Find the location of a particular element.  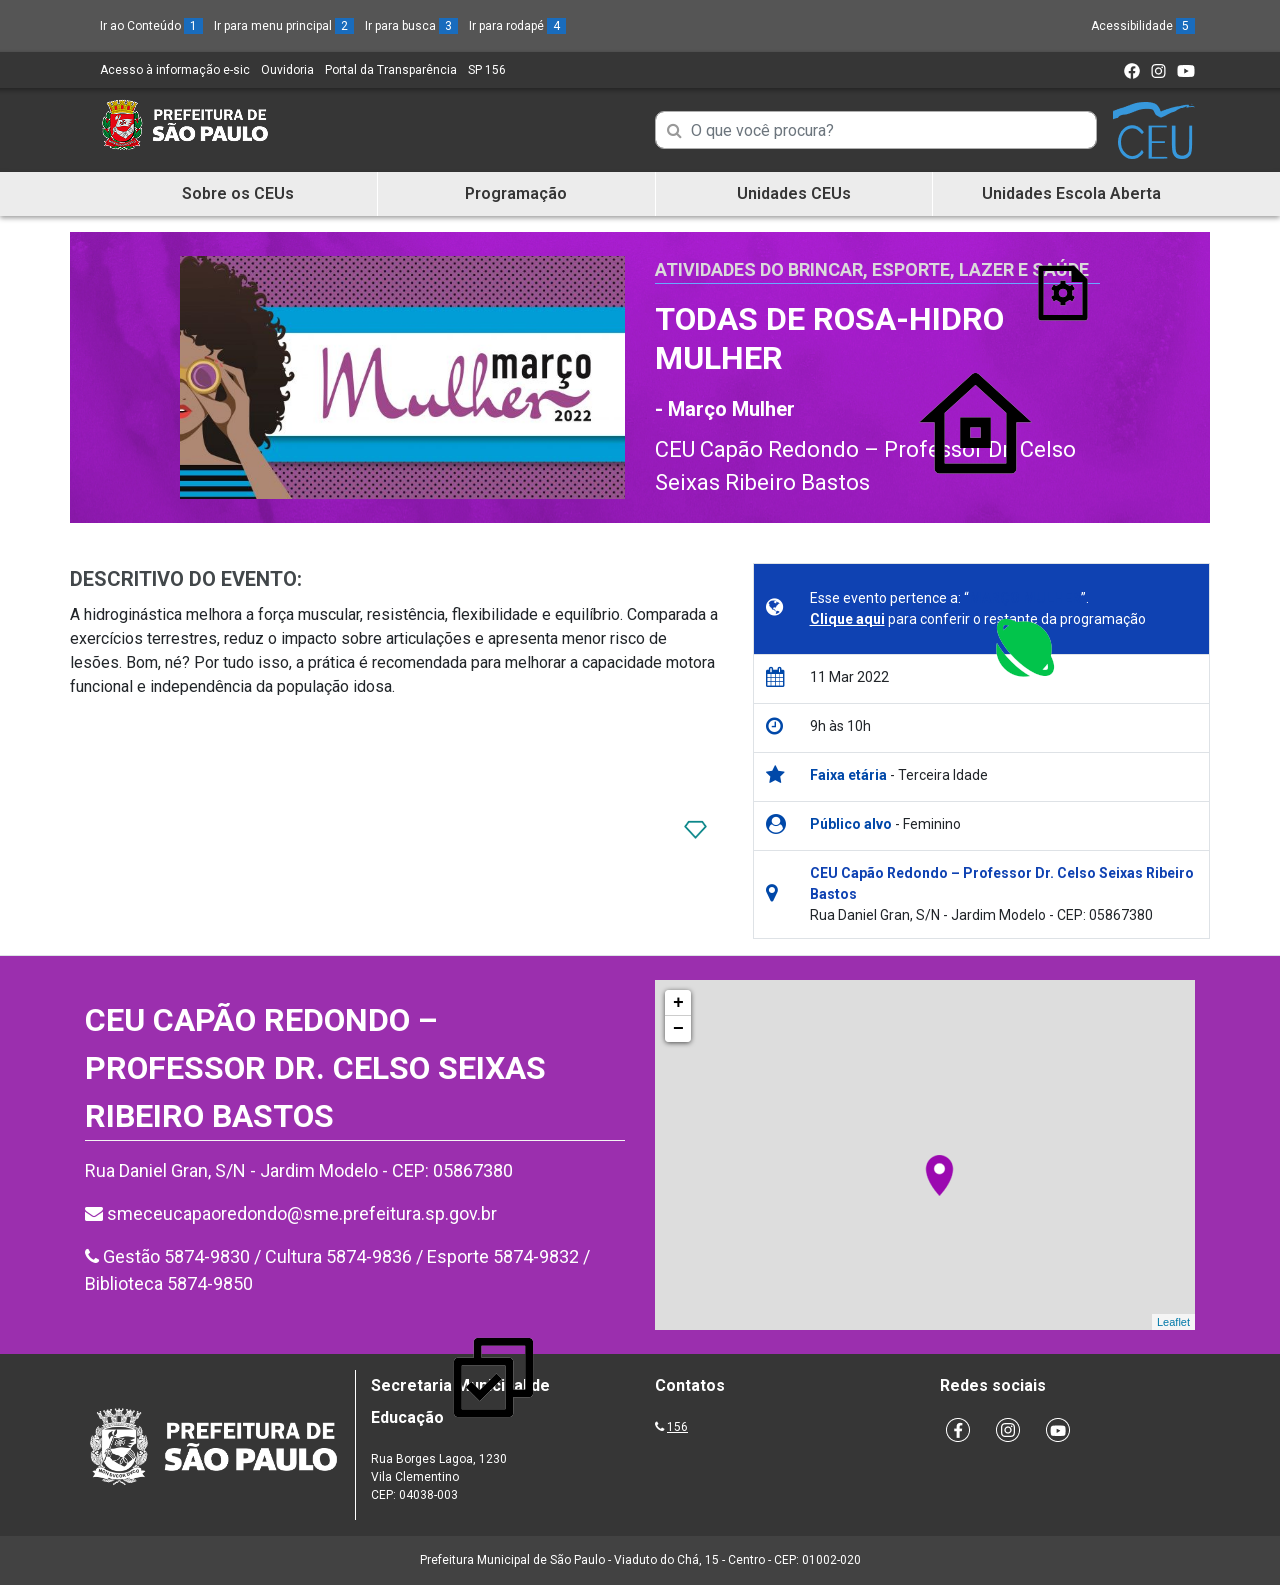

navigate to home screen is located at coordinates (975, 427).